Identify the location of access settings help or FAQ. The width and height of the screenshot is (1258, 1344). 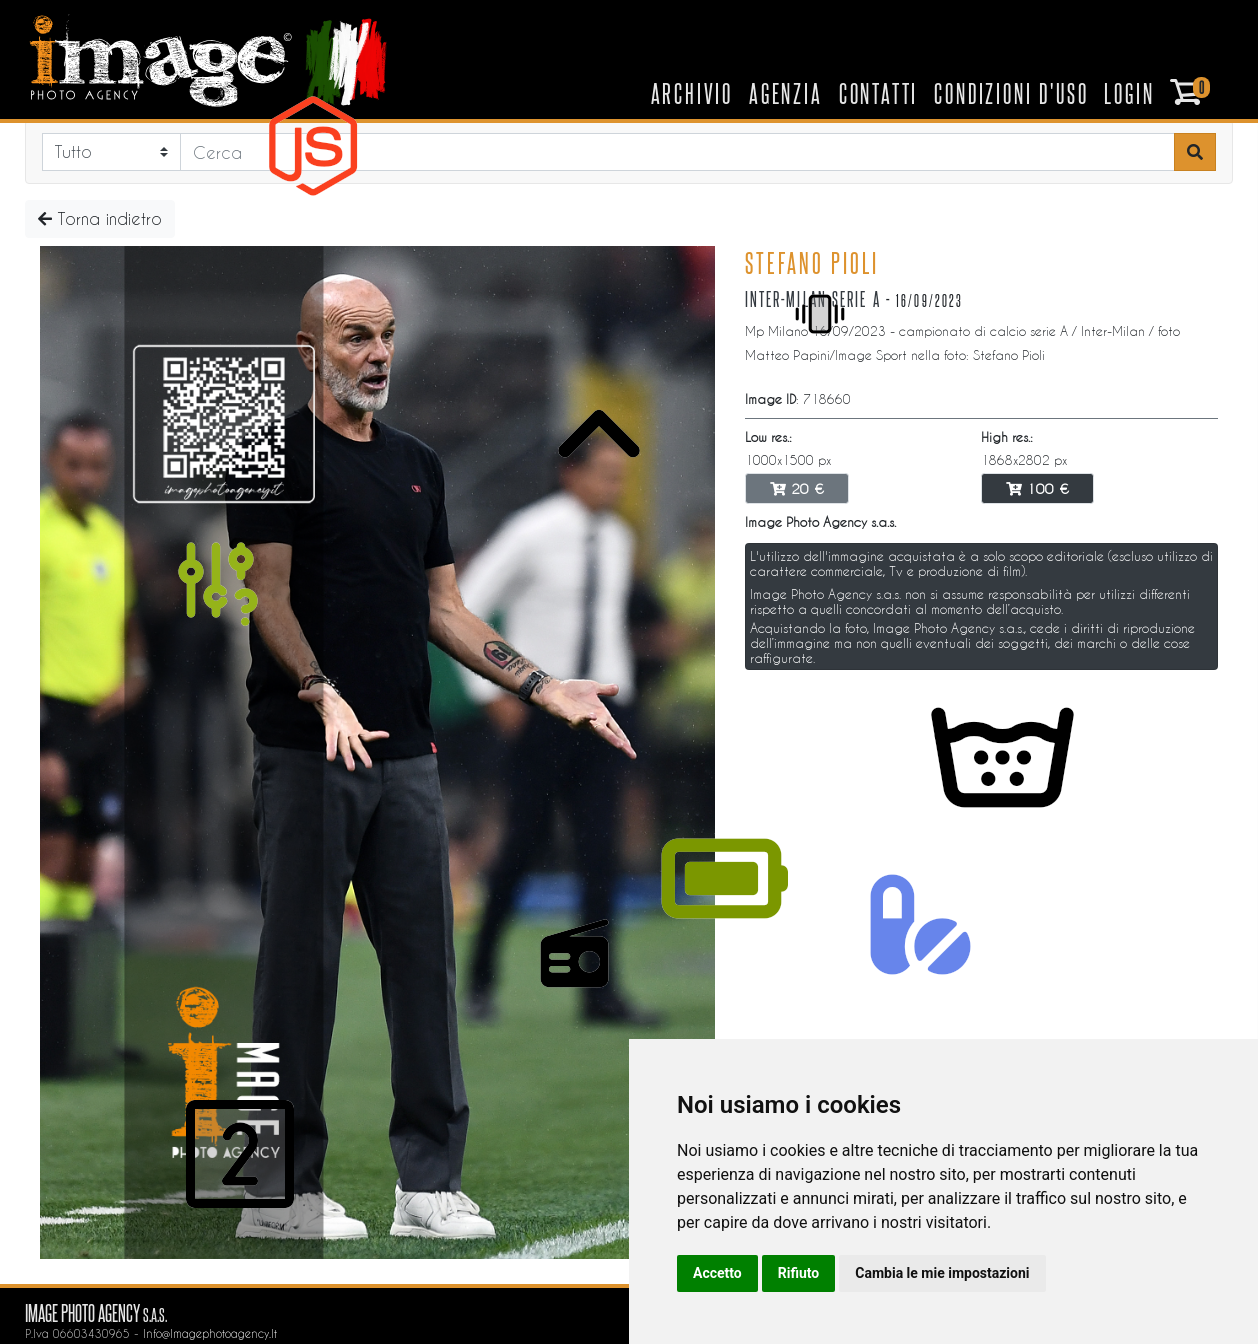
(216, 580).